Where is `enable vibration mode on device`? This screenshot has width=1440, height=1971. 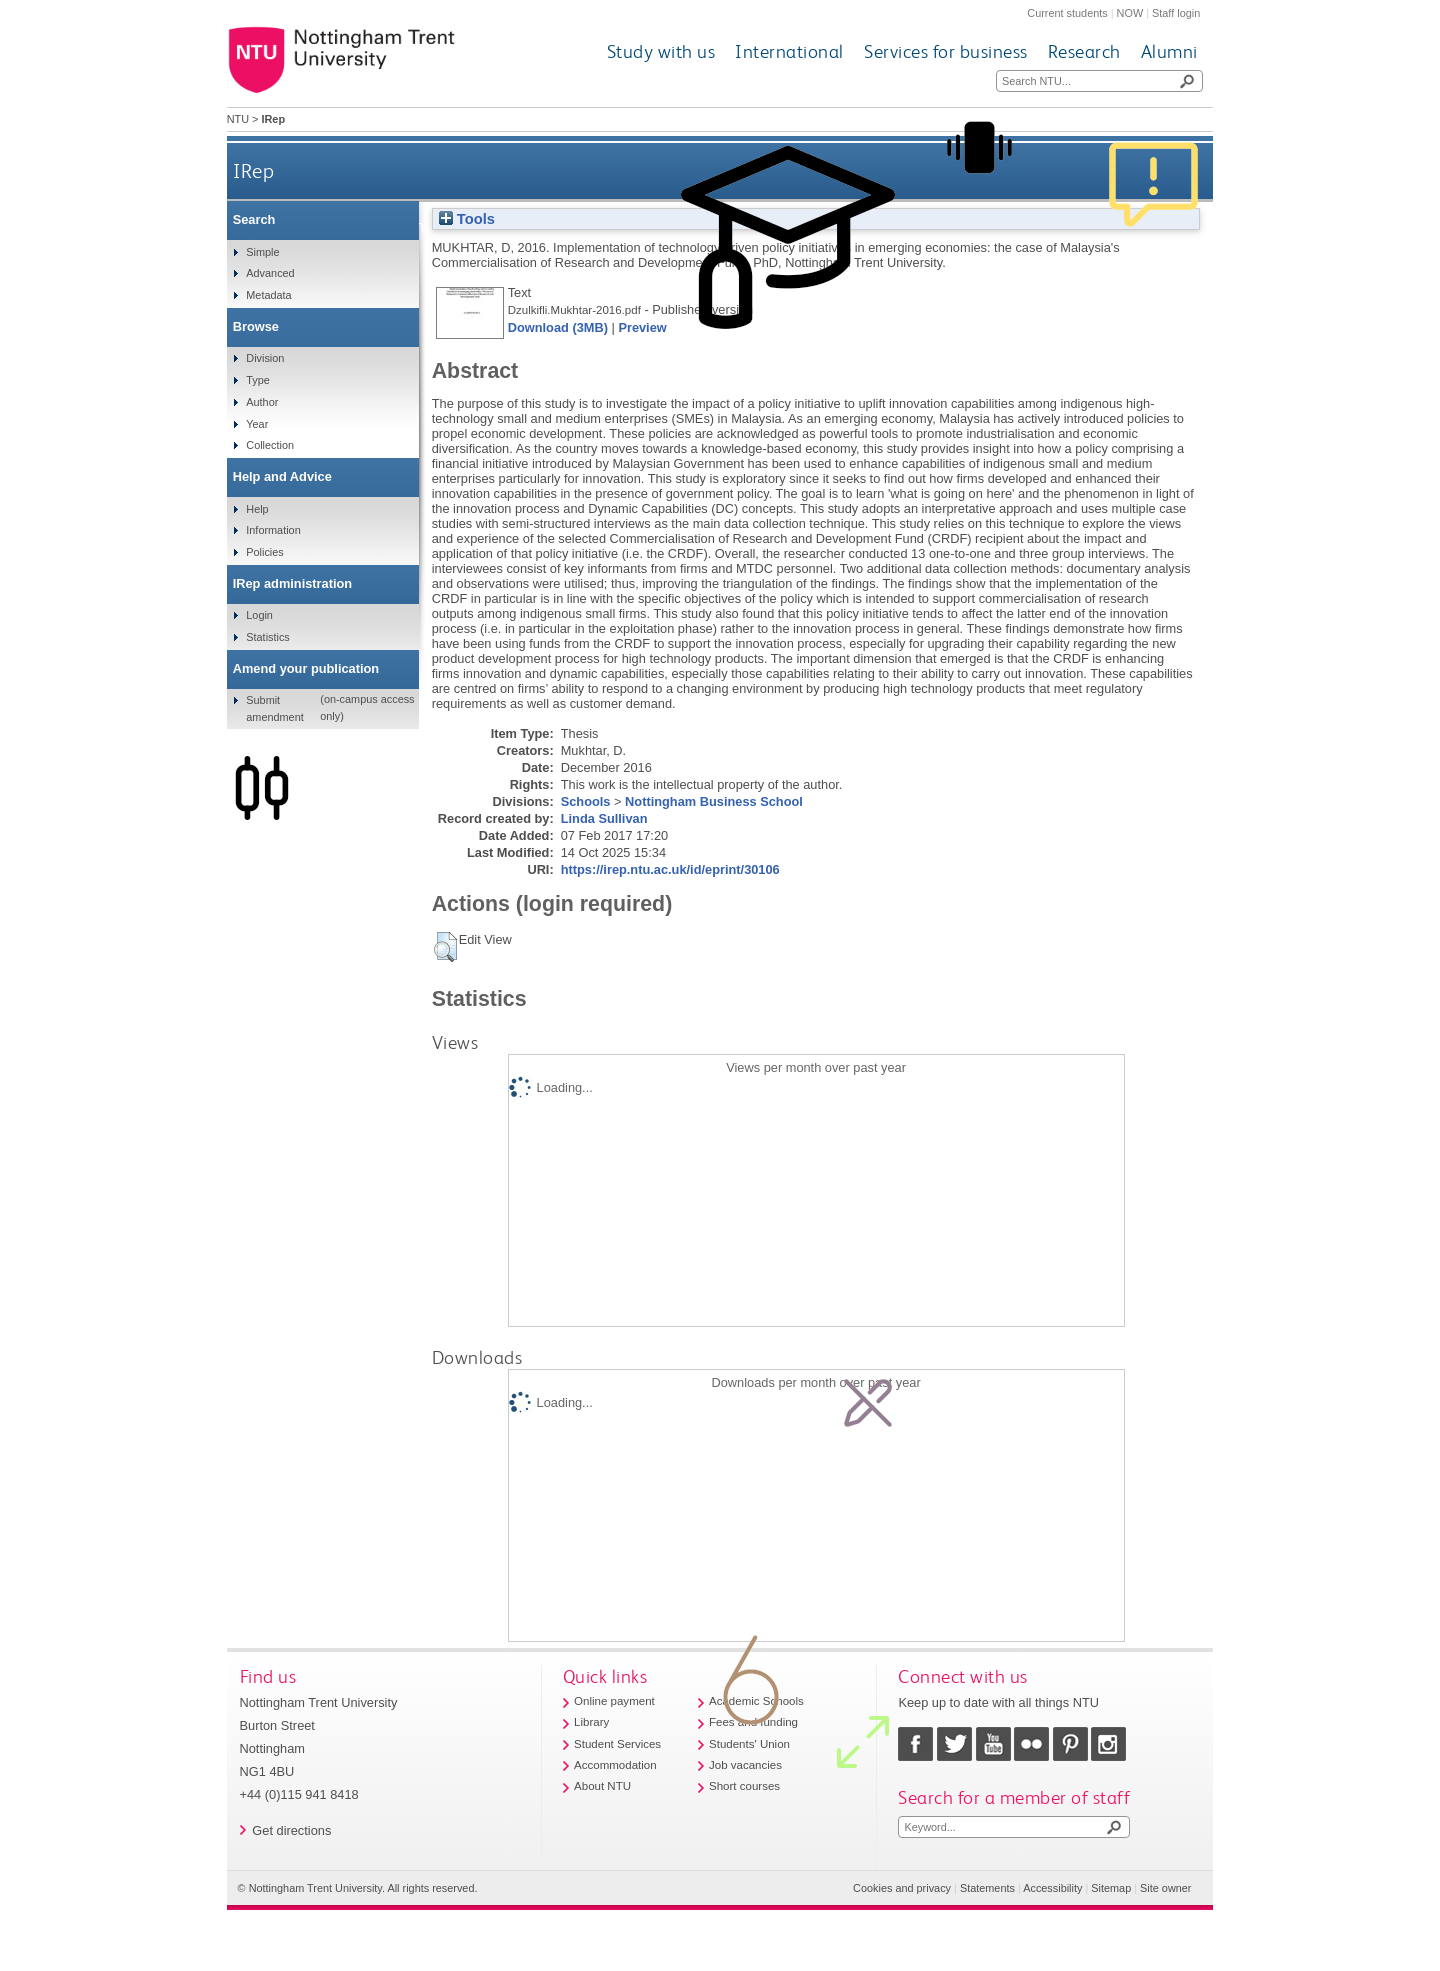 enable vibration mode on device is located at coordinates (979, 147).